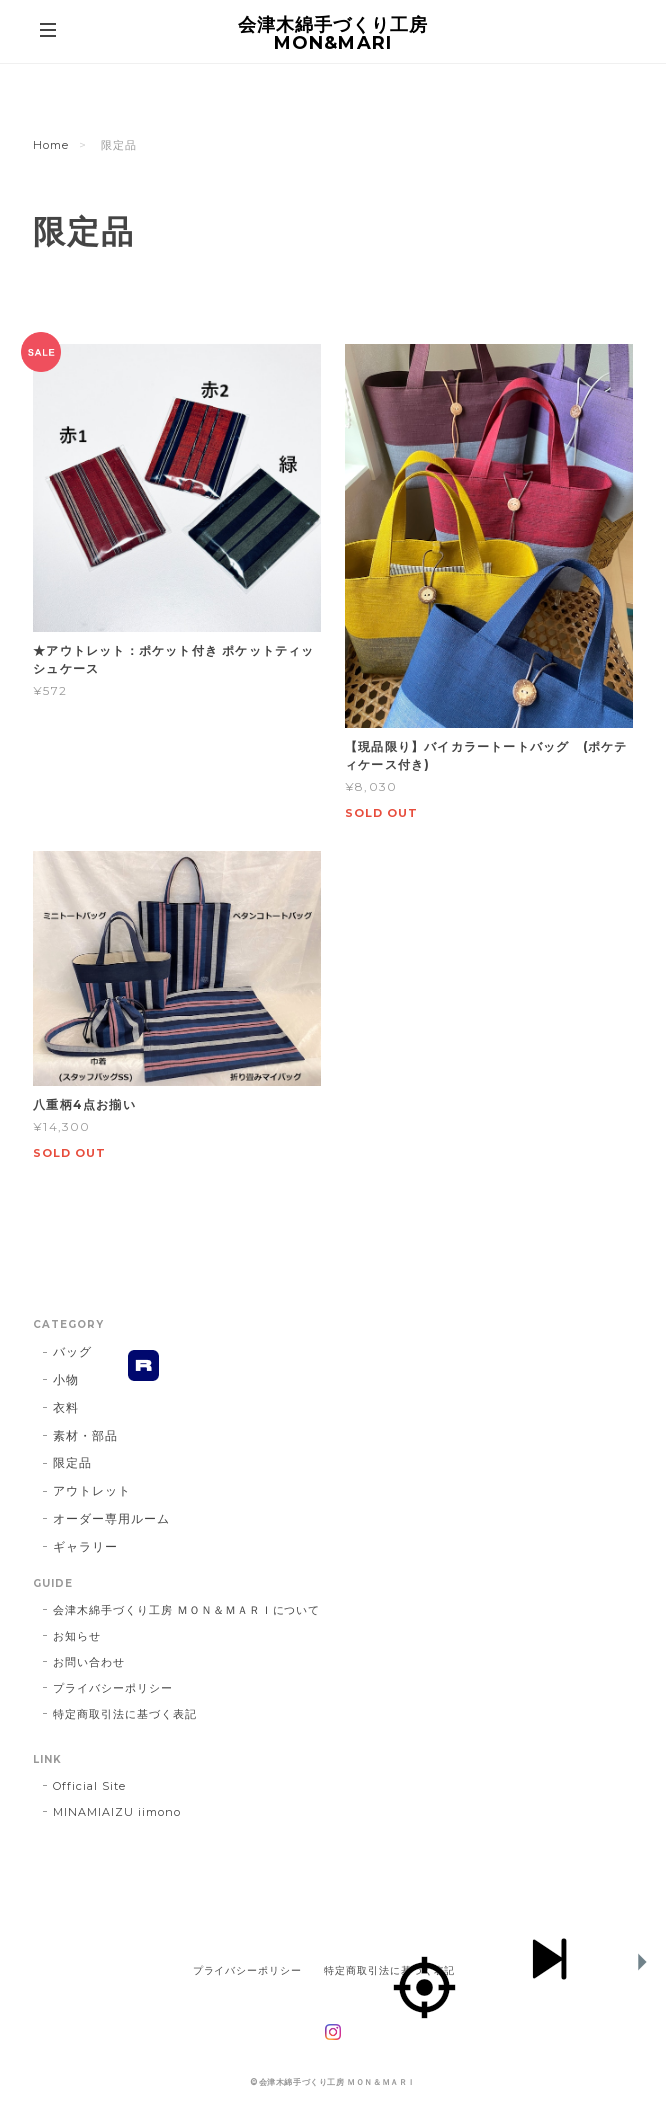 The image size is (666, 2123). What do you see at coordinates (143, 1365) in the screenshot?
I see `open the rarible NFT marketplace app` at bounding box center [143, 1365].